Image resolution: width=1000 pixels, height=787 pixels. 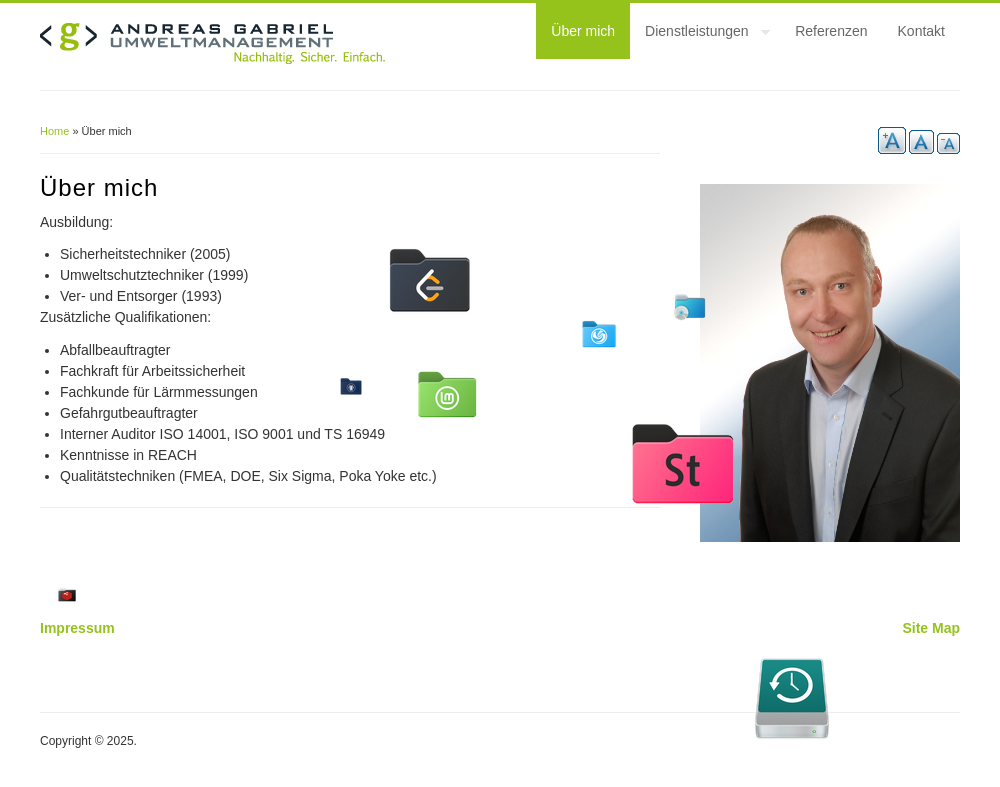 I want to click on open NoLimits roller coaster simulation files, so click(x=351, y=387).